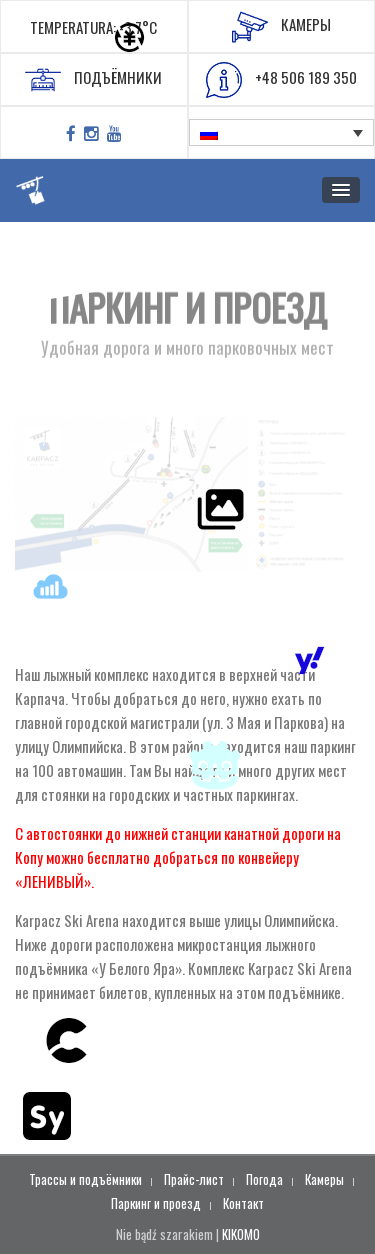 The image size is (375, 1254). What do you see at coordinates (222, 508) in the screenshot?
I see `view photo gallery` at bounding box center [222, 508].